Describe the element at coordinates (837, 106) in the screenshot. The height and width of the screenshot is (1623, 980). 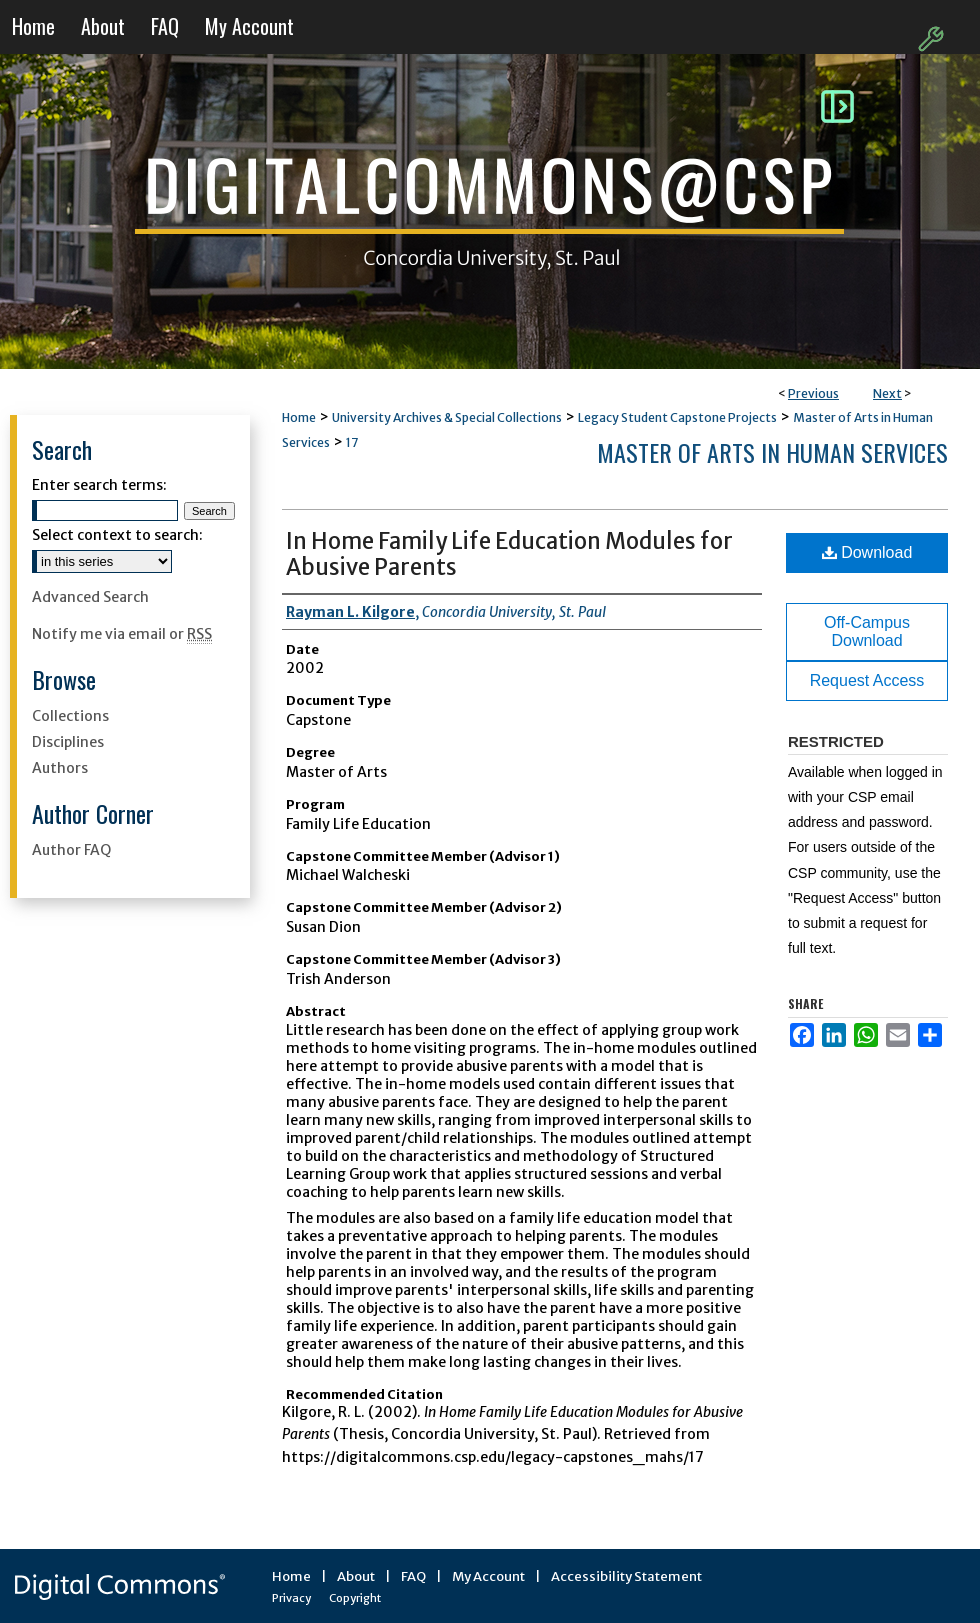
I see `expand the left sidebar panel` at that location.